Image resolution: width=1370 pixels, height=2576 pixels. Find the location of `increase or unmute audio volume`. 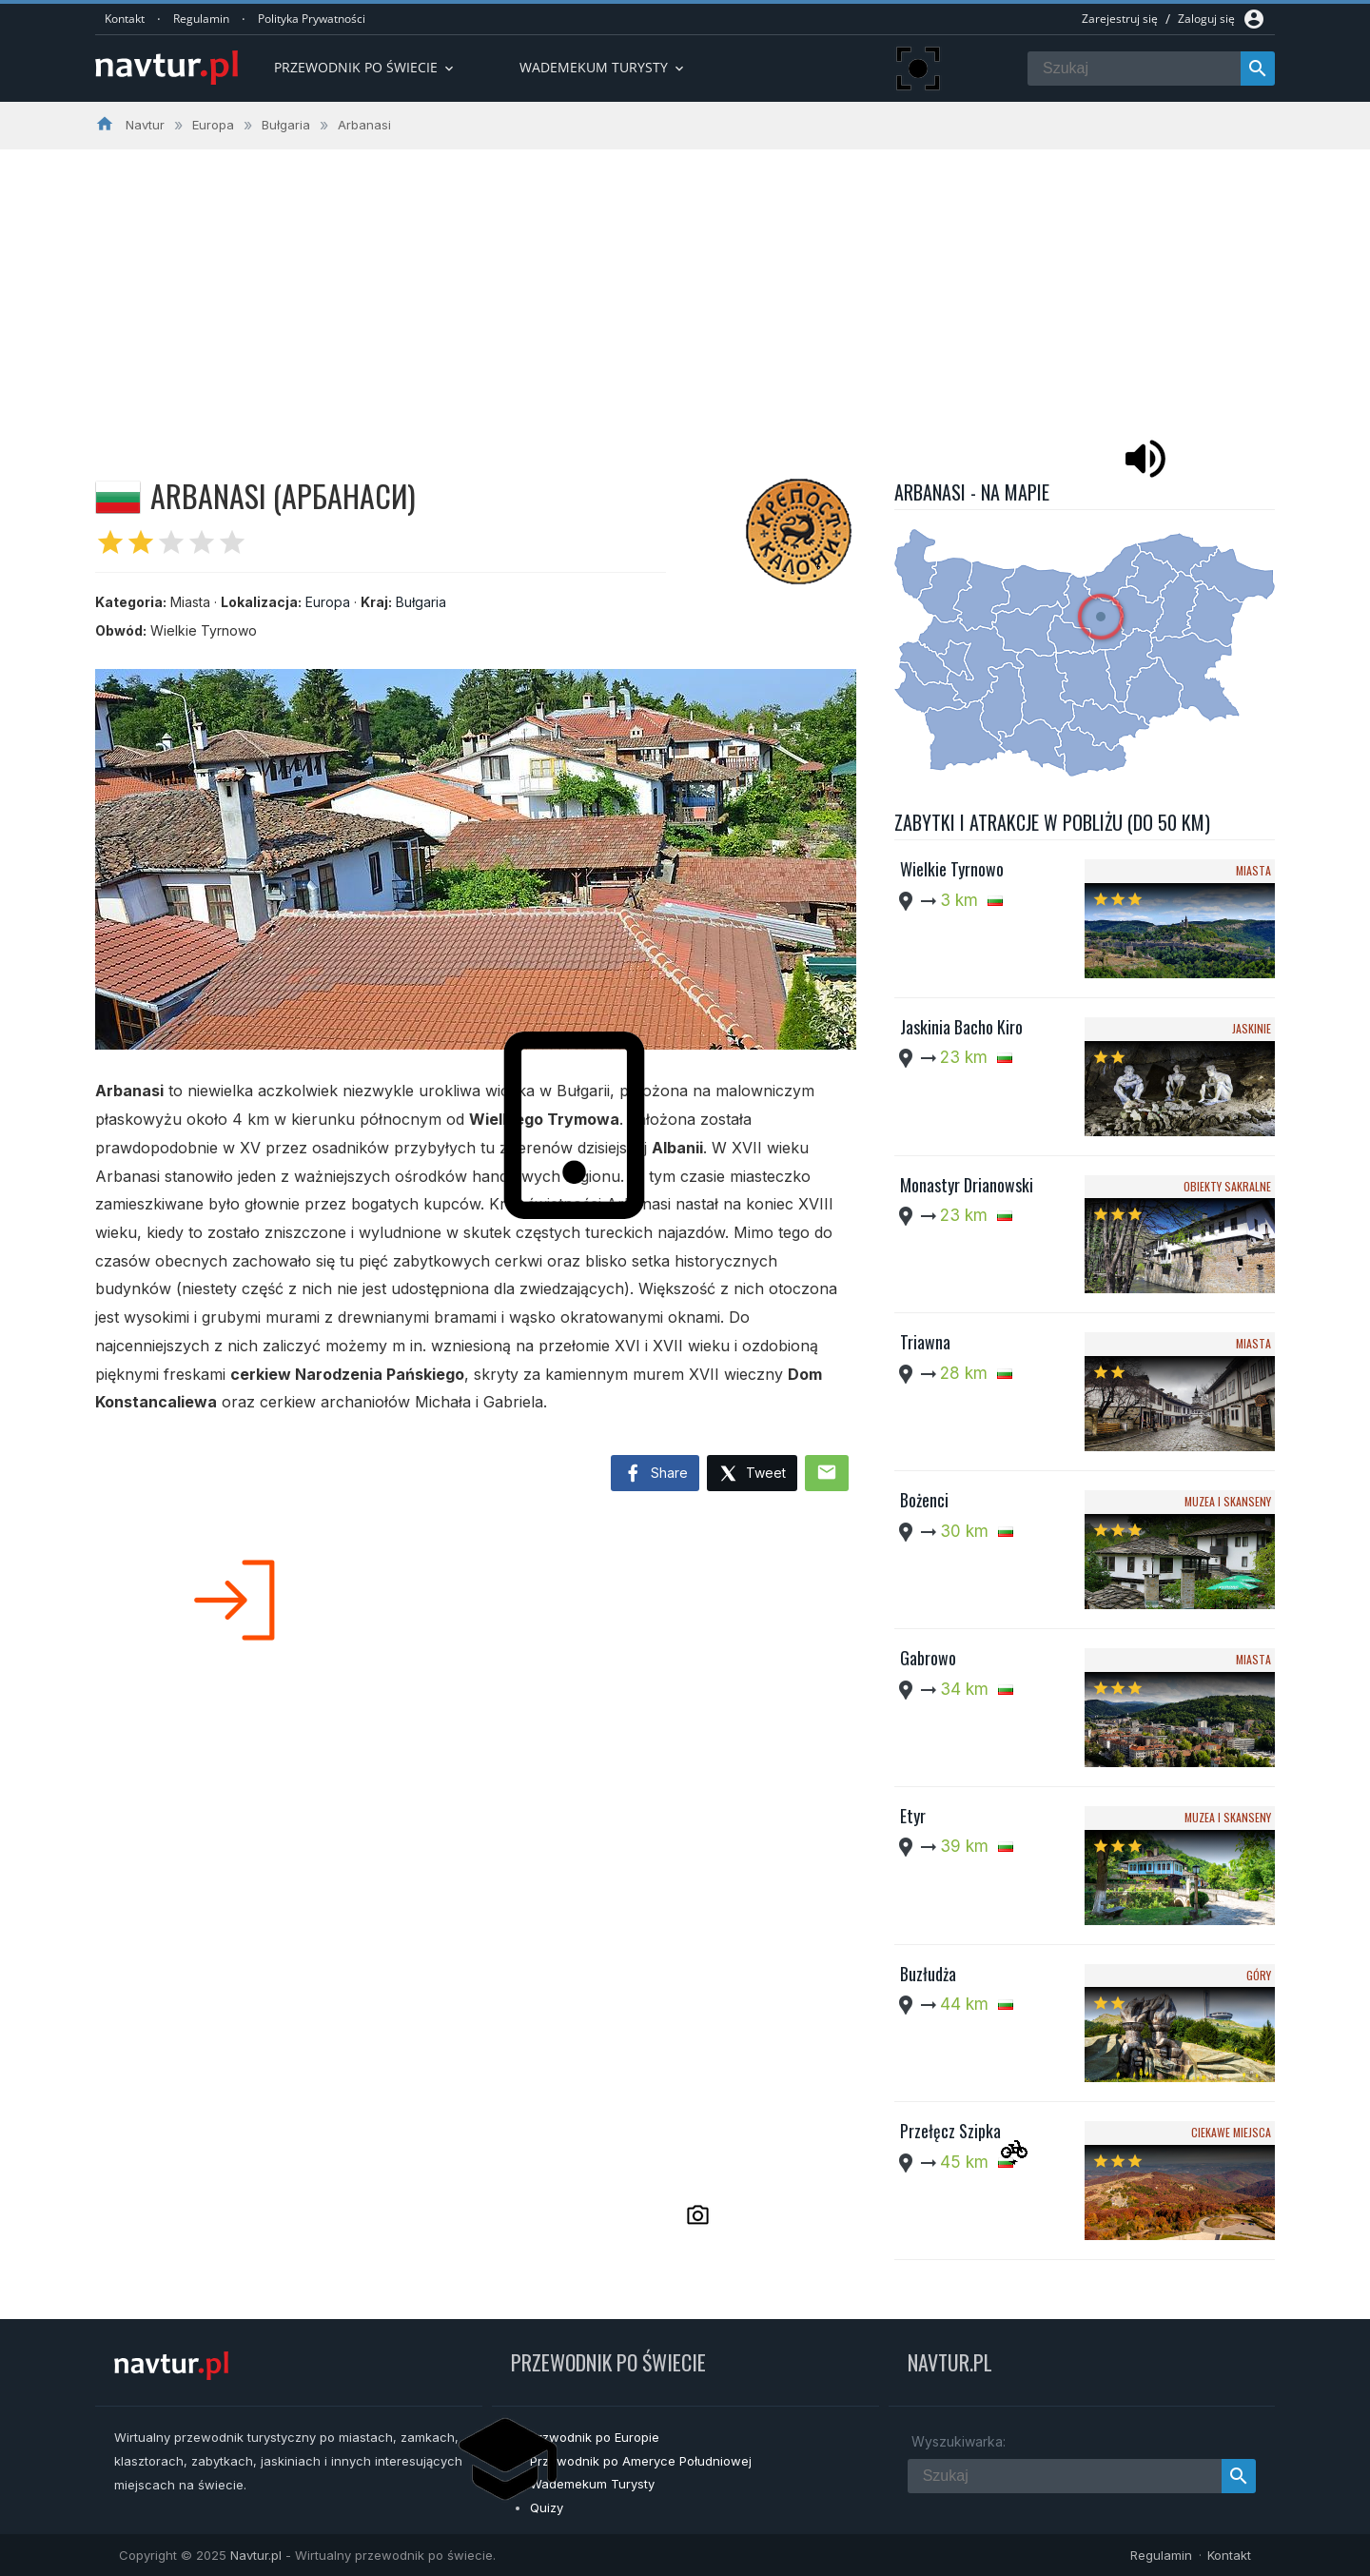

increase or unmute audio volume is located at coordinates (1145, 459).